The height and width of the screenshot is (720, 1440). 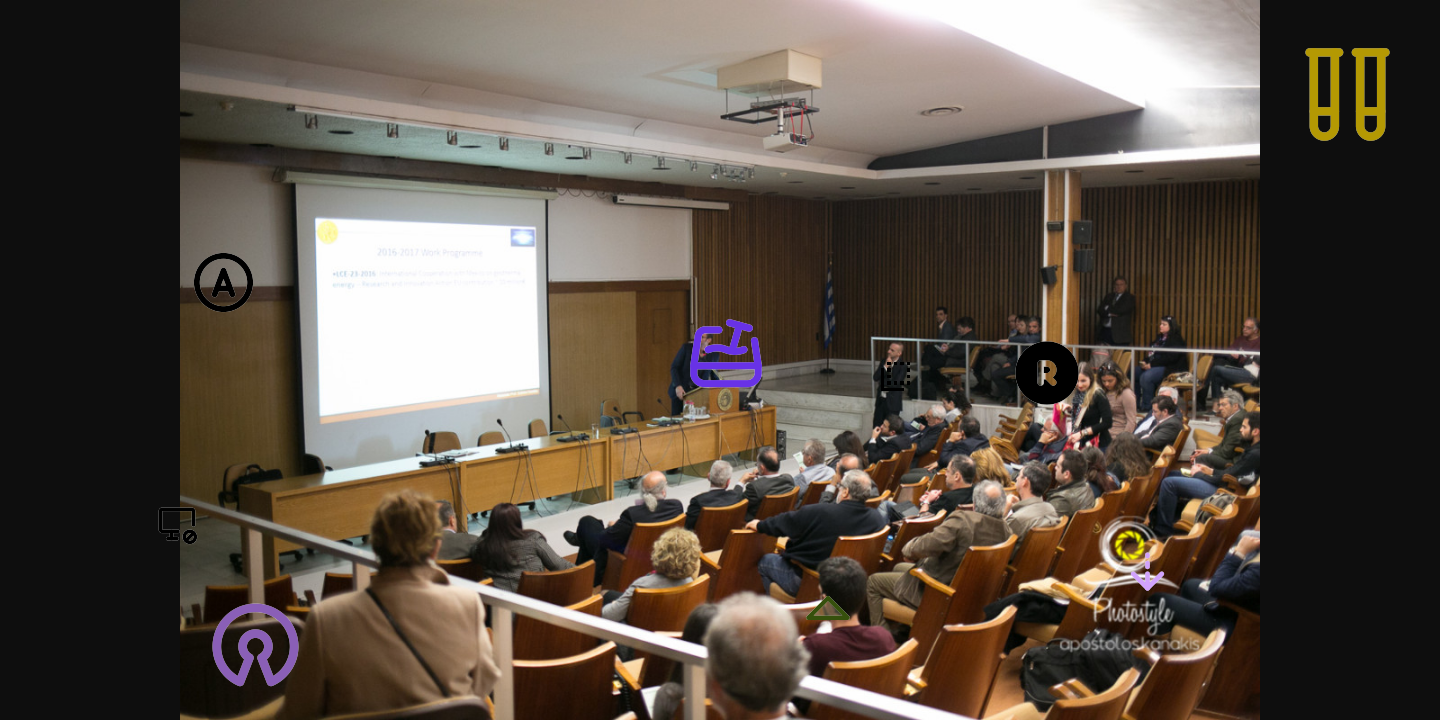 What do you see at coordinates (726, 355) in the screenshot?
I see `access sandbox or testing environment` at bounding box center [726, 355].